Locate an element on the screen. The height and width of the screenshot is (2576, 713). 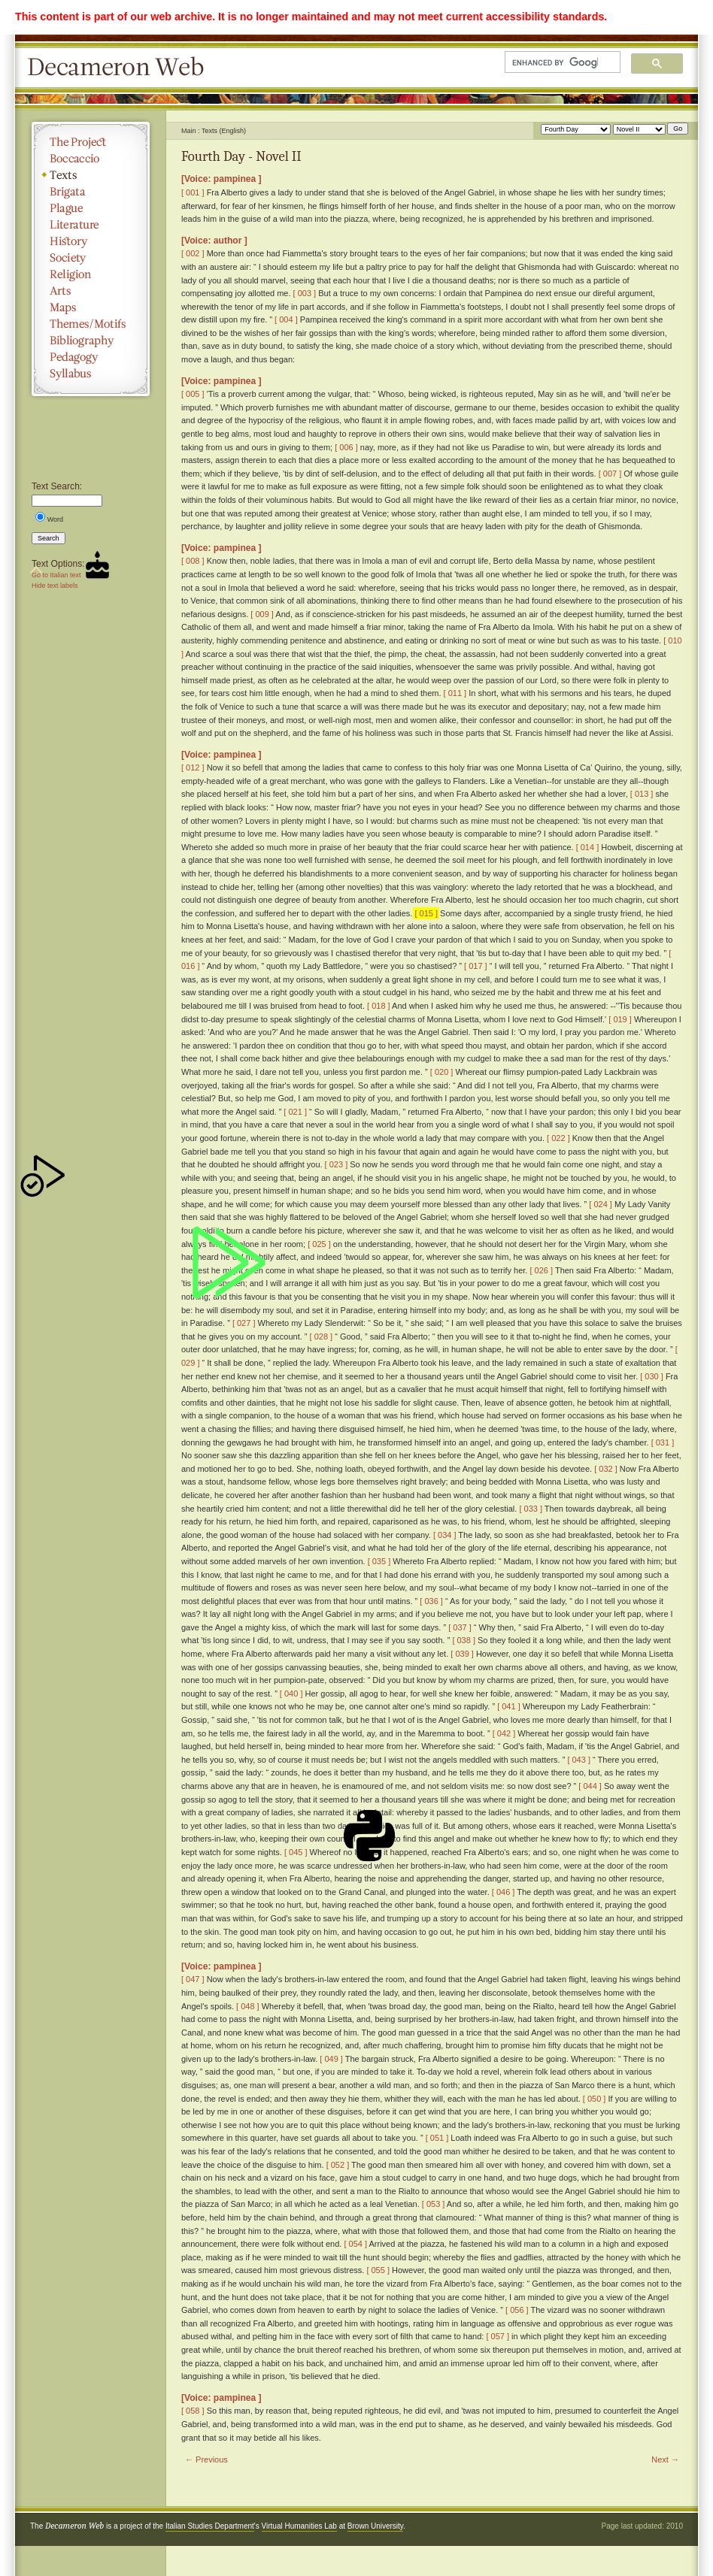
view birthday or celebration events is located at coordinates (97, 565).